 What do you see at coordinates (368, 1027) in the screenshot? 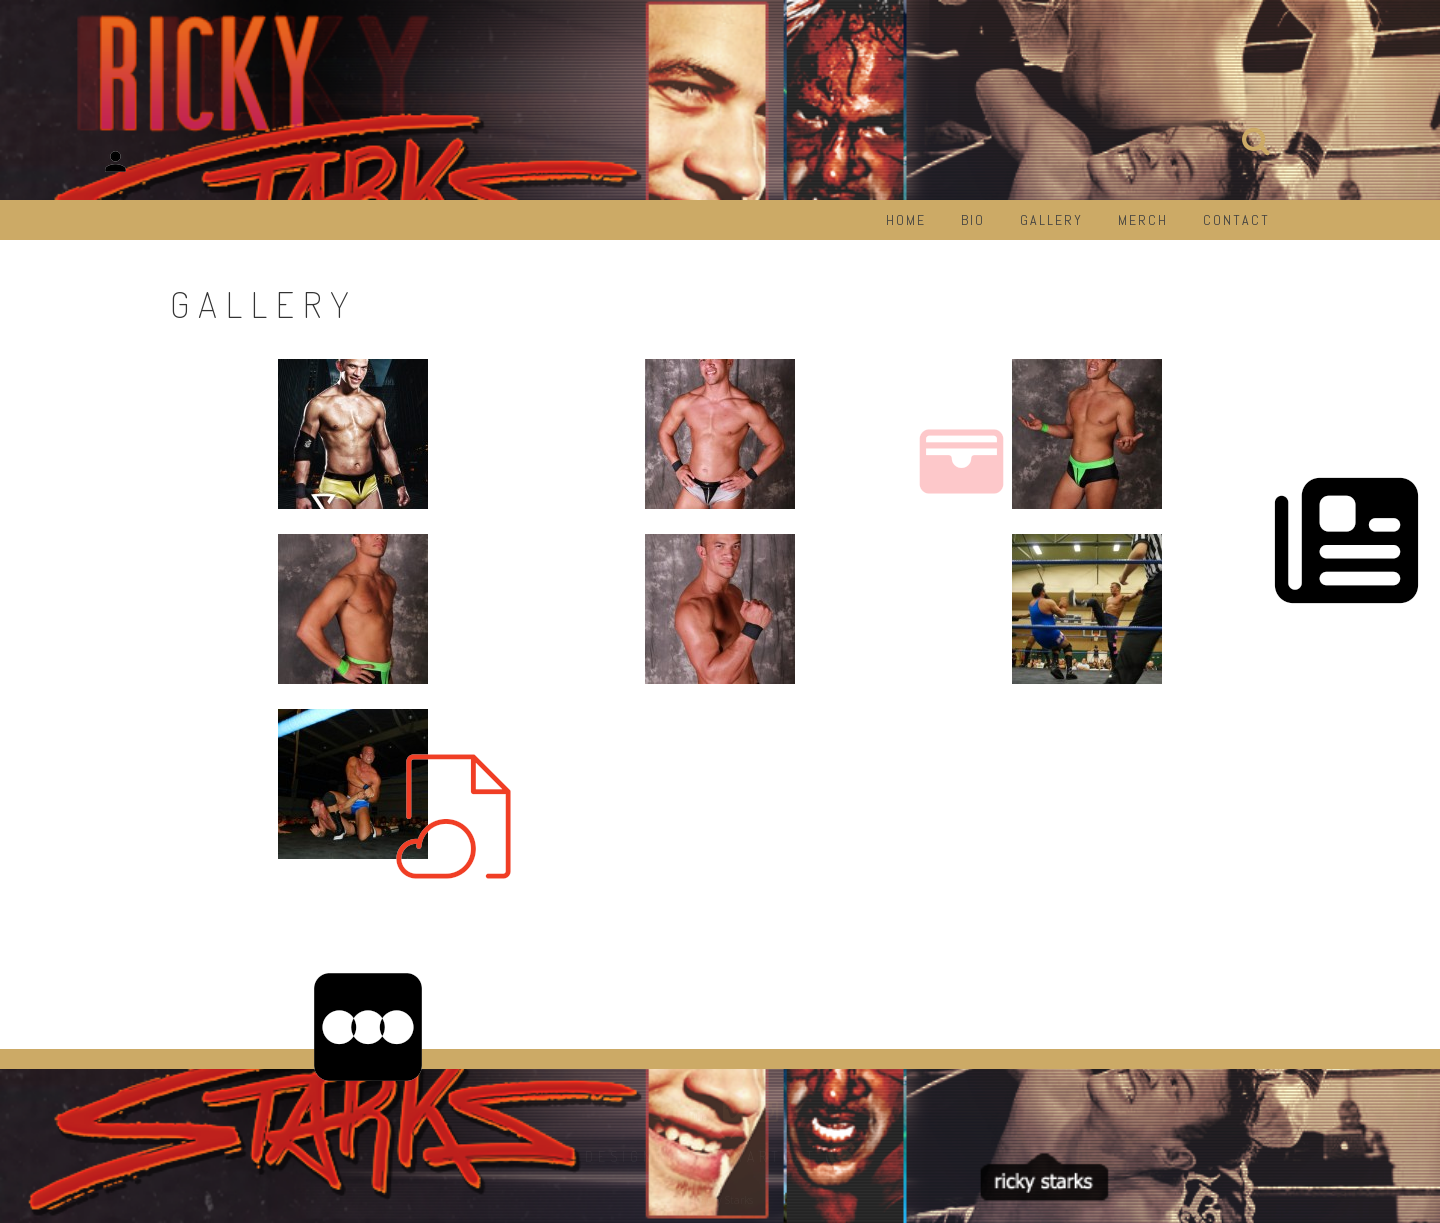
I see `open the Letterboxd app` at bounding box center [368, 1027].